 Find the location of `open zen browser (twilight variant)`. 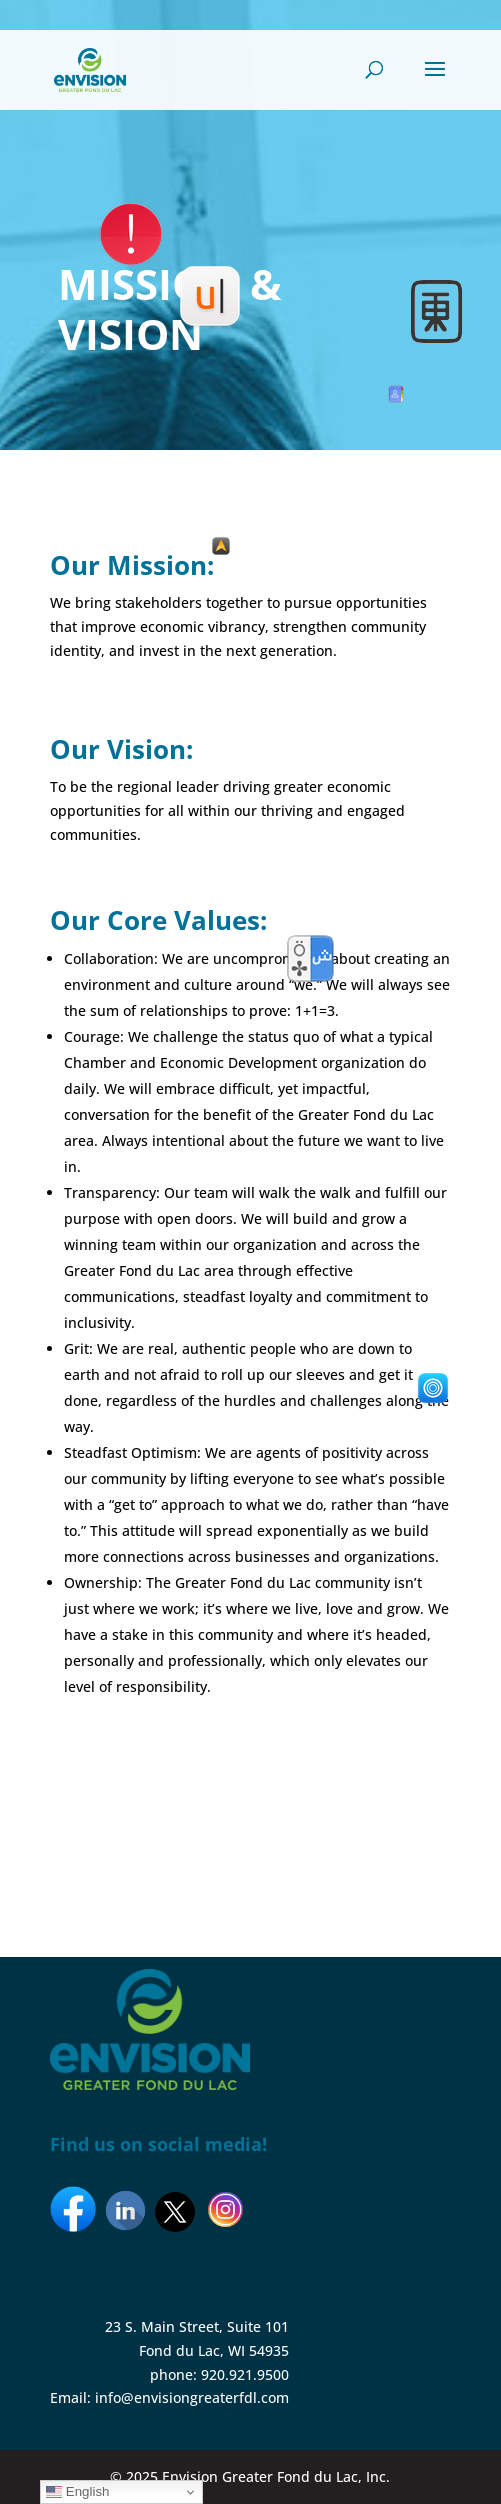

open zen browser (twilight variant) is located at coordinates (433, 1388).